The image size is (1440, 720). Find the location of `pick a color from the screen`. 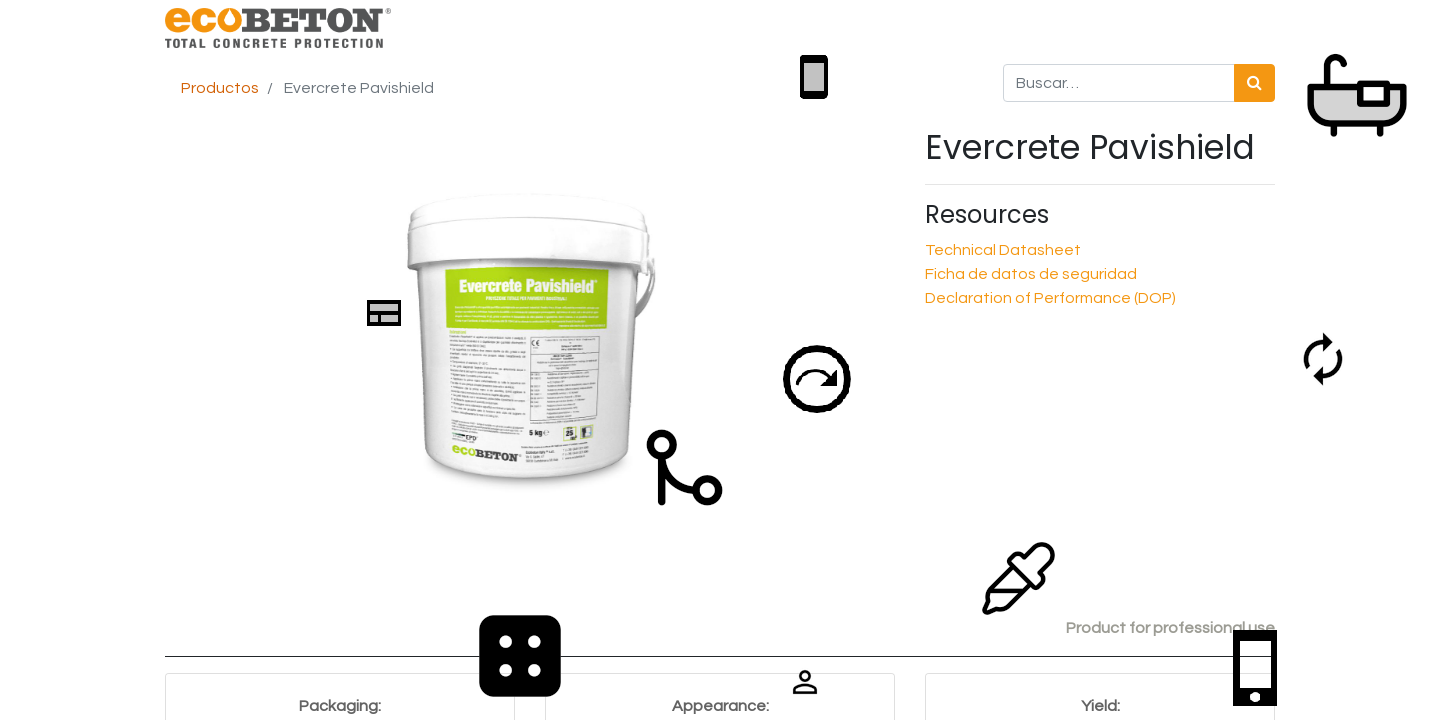

pick a color from the screen is located at coordinates (1018, 578).